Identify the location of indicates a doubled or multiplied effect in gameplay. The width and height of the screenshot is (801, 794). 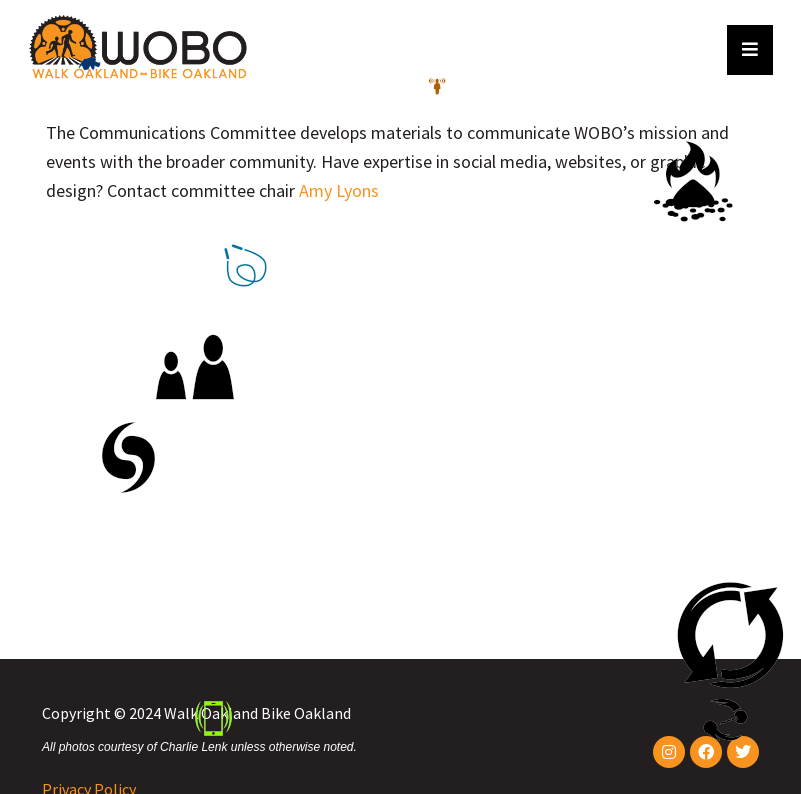
(128, 457).